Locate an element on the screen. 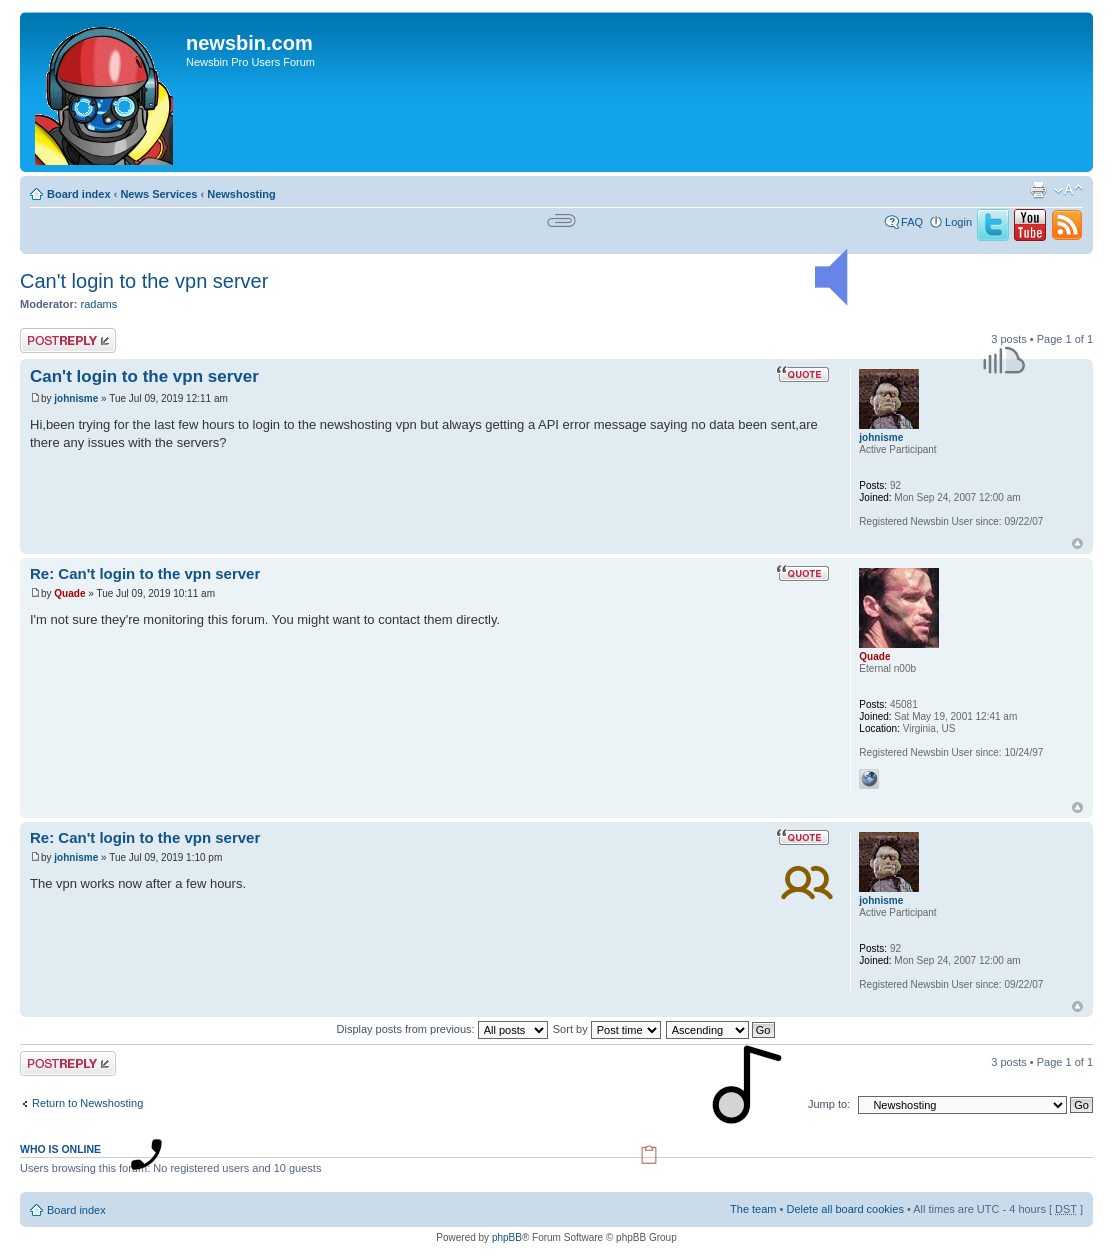 The image size is (1113, 1260). access music or audio player is located at coordinates (747, 1083).